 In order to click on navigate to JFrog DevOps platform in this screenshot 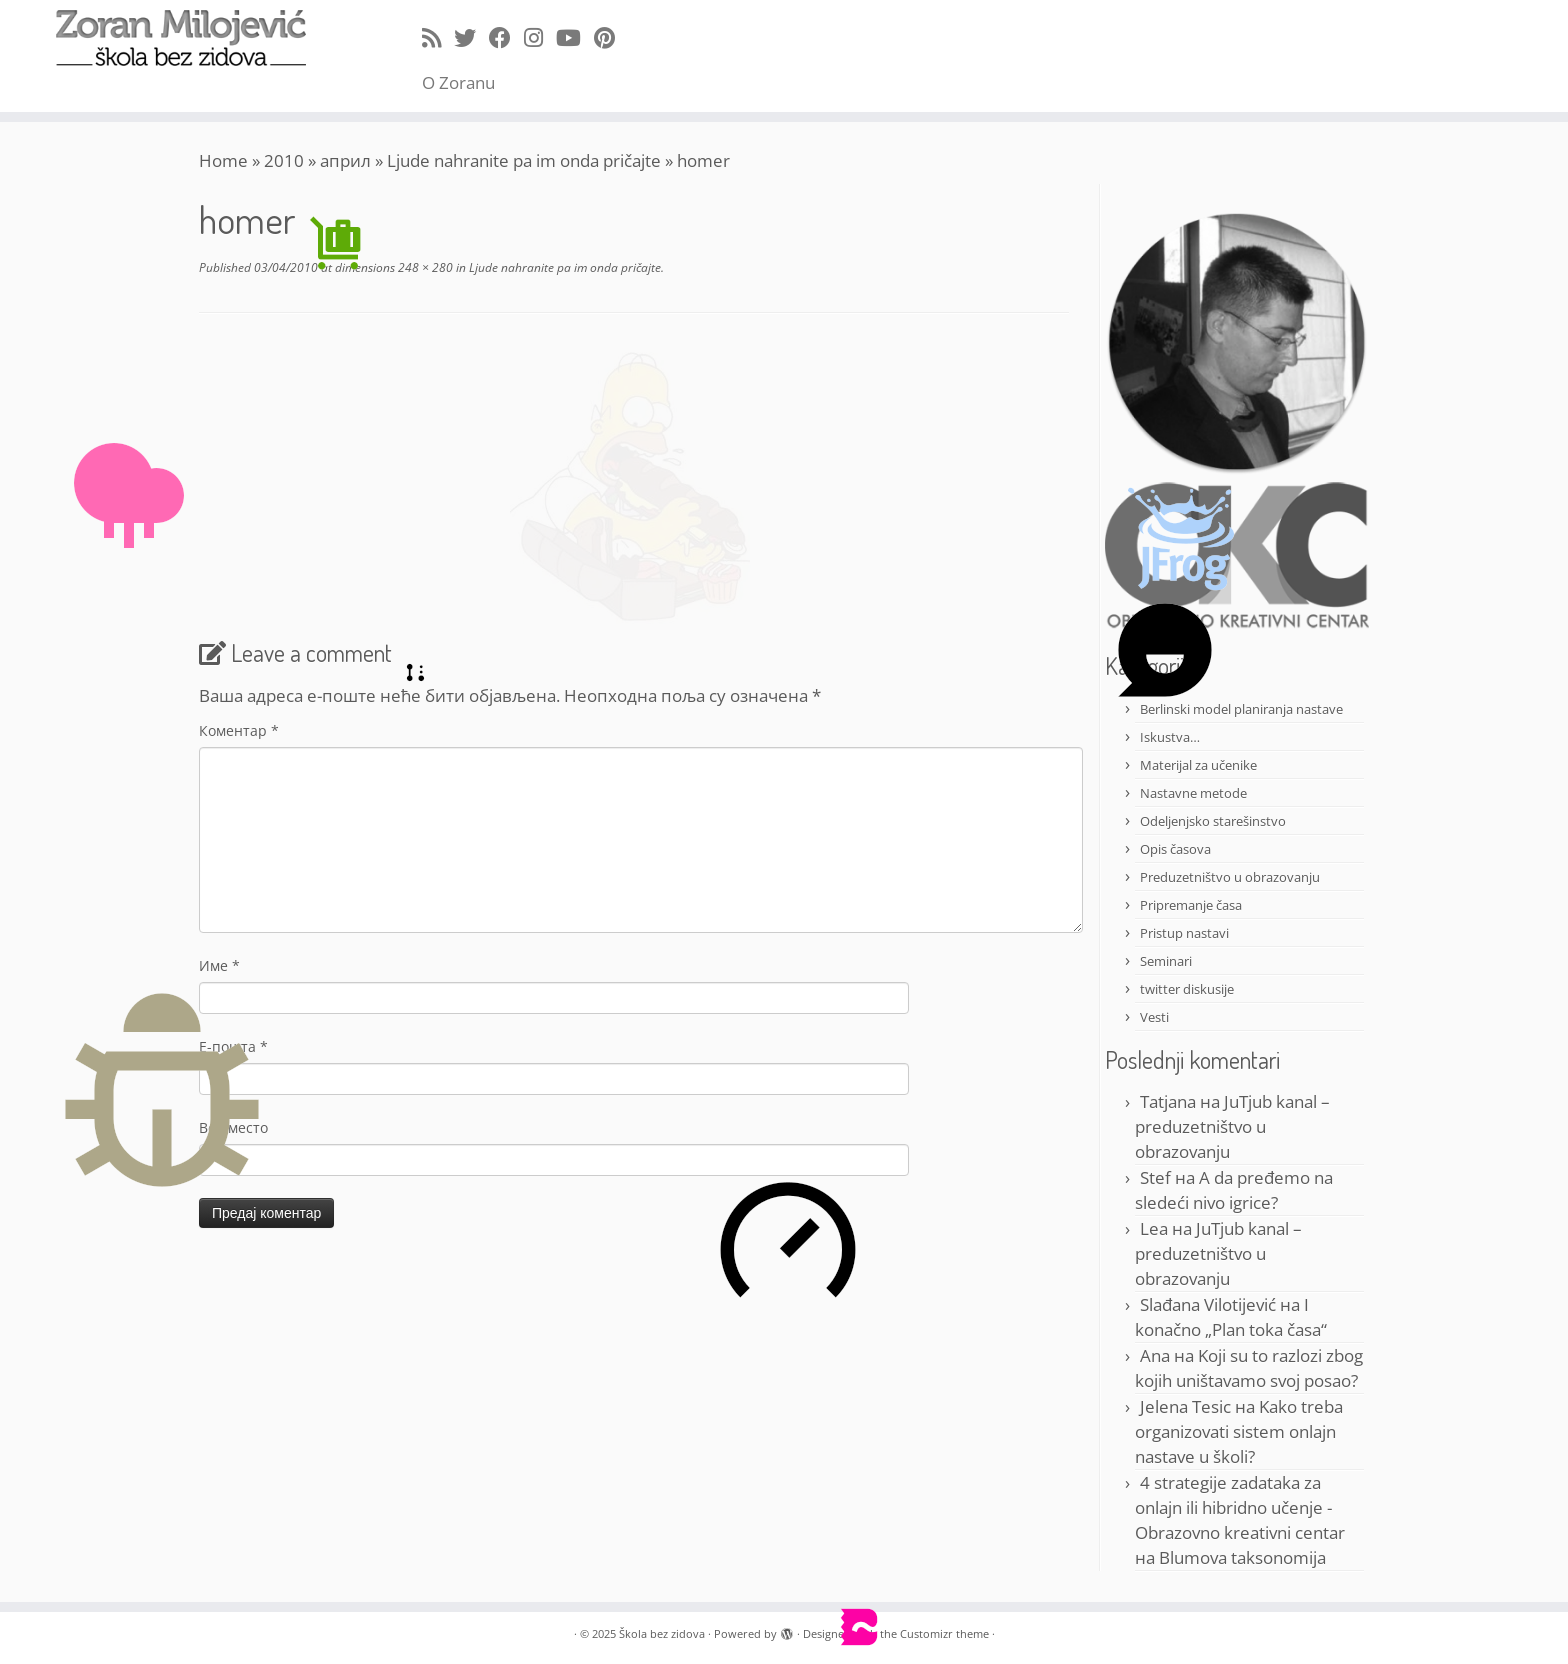, I will do `click(1181, 539)`.